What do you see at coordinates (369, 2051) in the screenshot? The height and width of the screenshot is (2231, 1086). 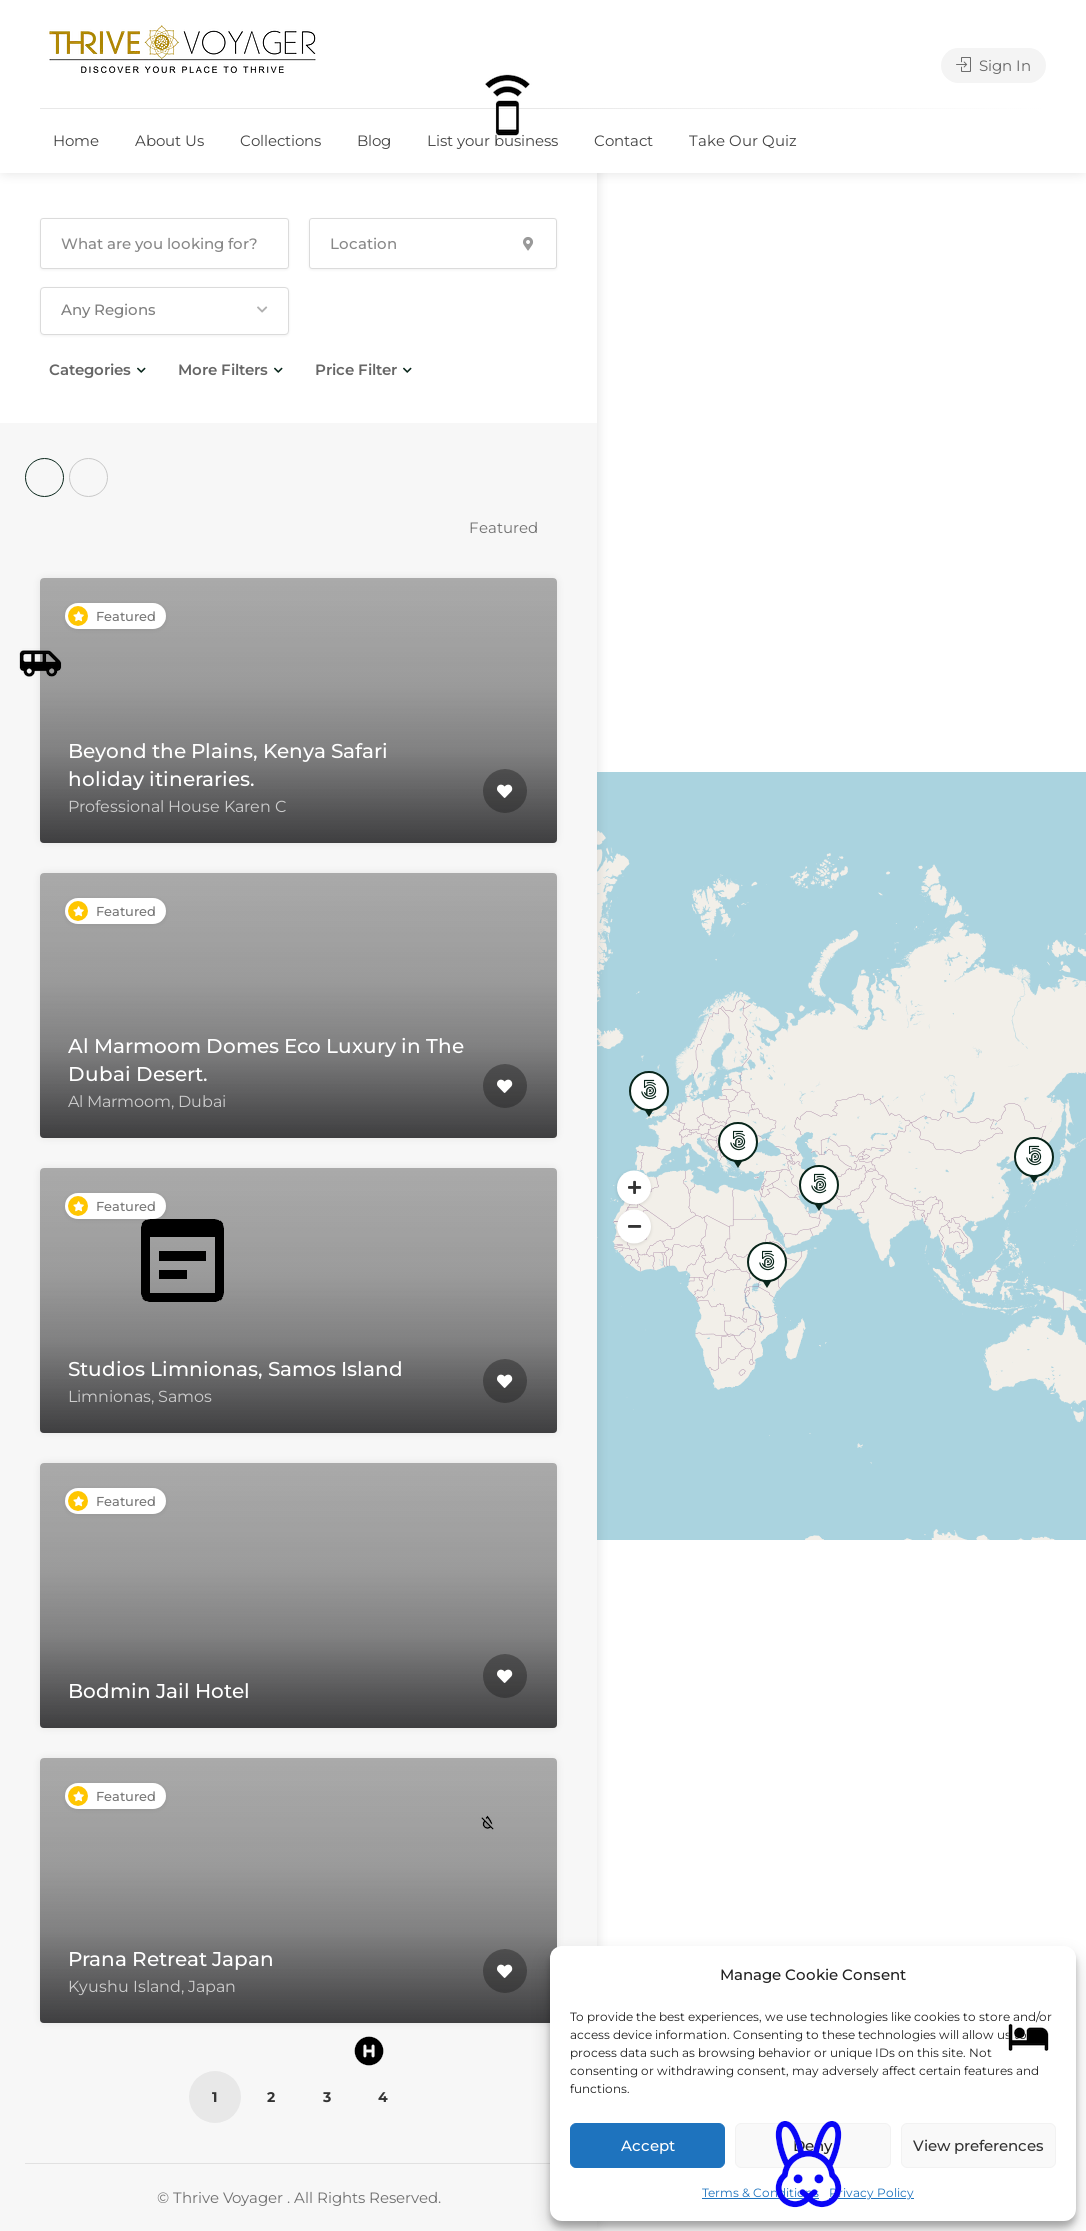 I see `indicates a hospital or medical facility nearby` at bounding box center [369, 2051].